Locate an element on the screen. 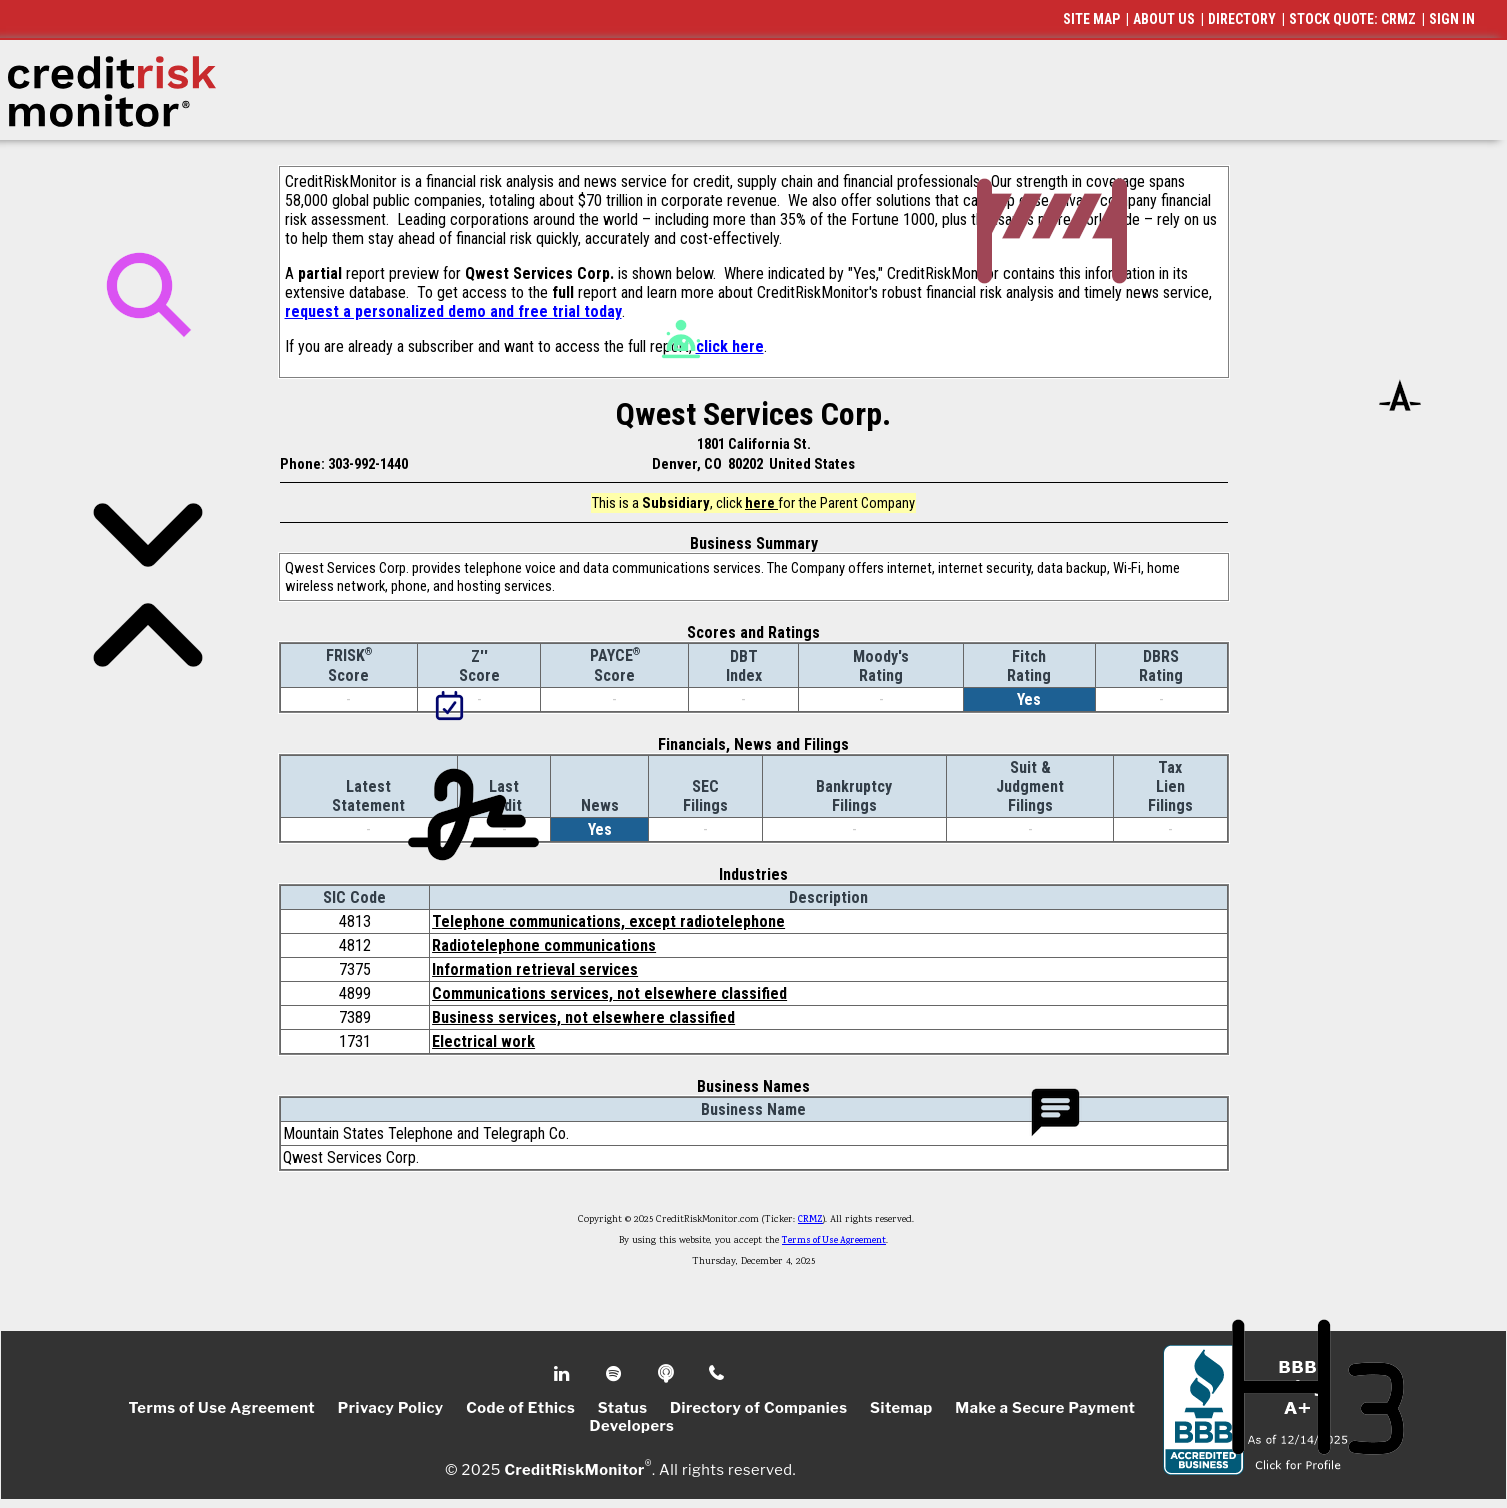 The image size is (1507, 1508). search for content is located at coordinates (149, 295).